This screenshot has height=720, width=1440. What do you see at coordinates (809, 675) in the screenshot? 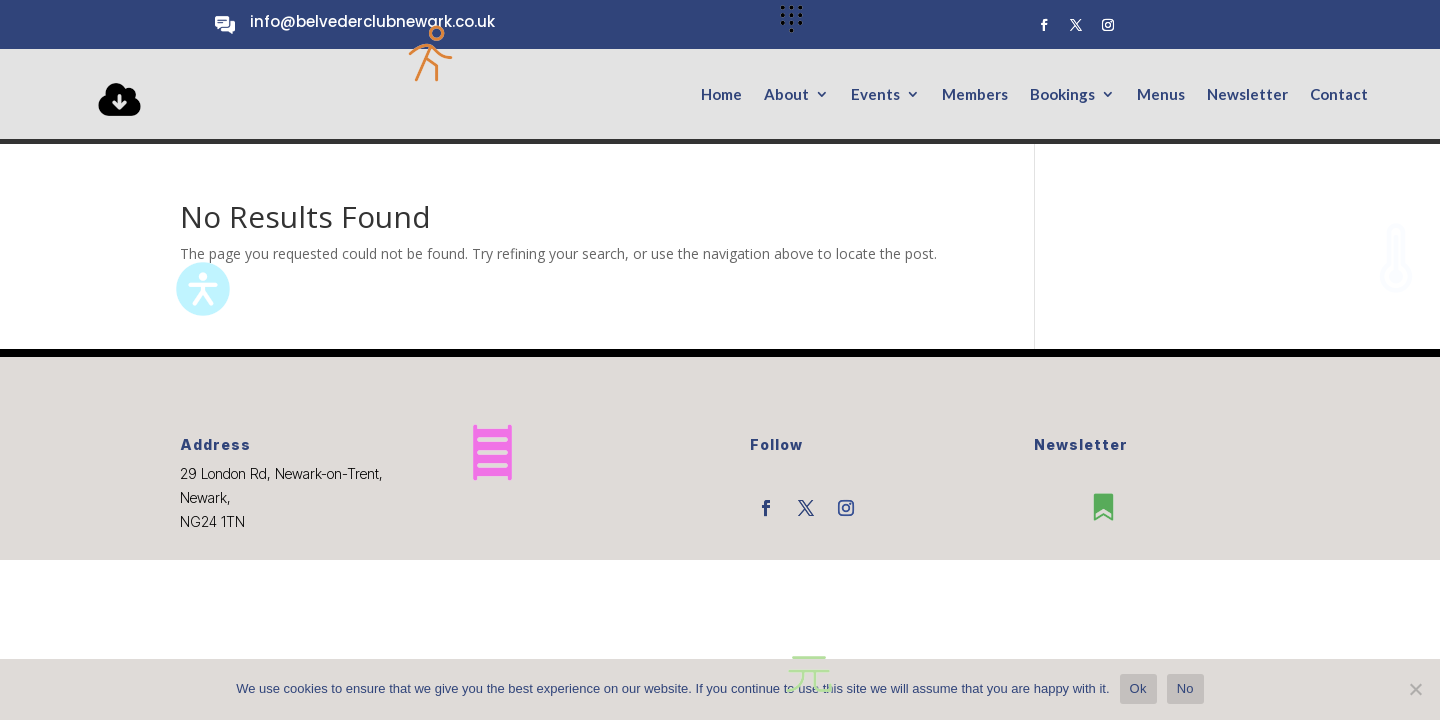
I see `view prices in chinese yuan` at bounding box center [809, 675].